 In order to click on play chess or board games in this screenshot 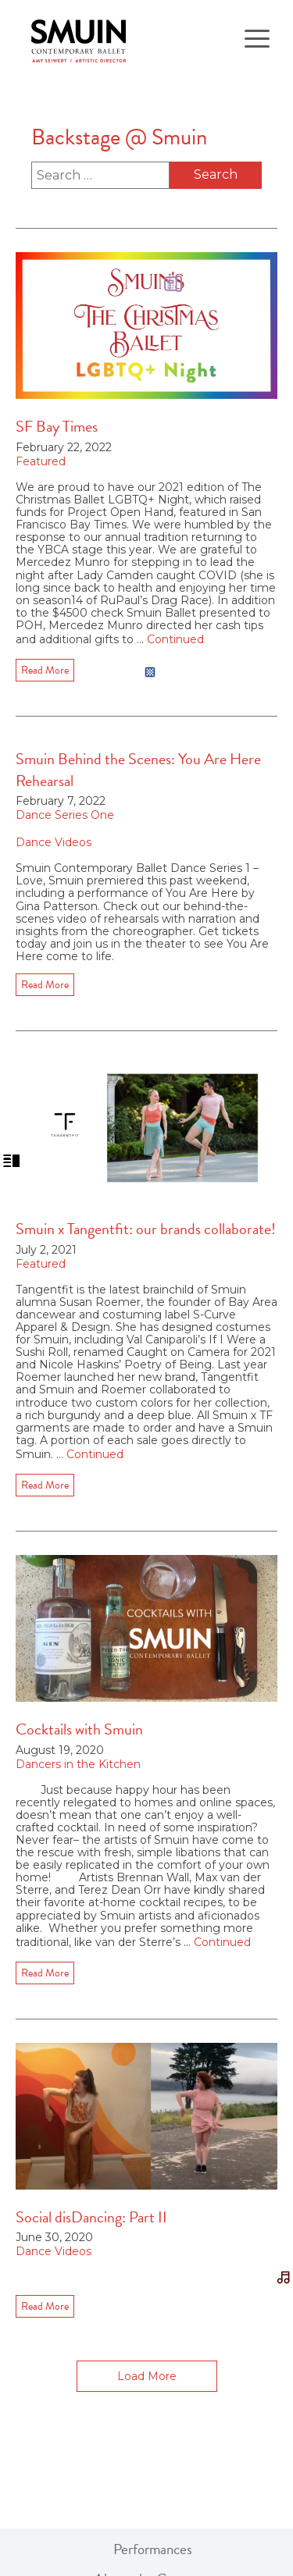, I will do `click(150, 672)`.